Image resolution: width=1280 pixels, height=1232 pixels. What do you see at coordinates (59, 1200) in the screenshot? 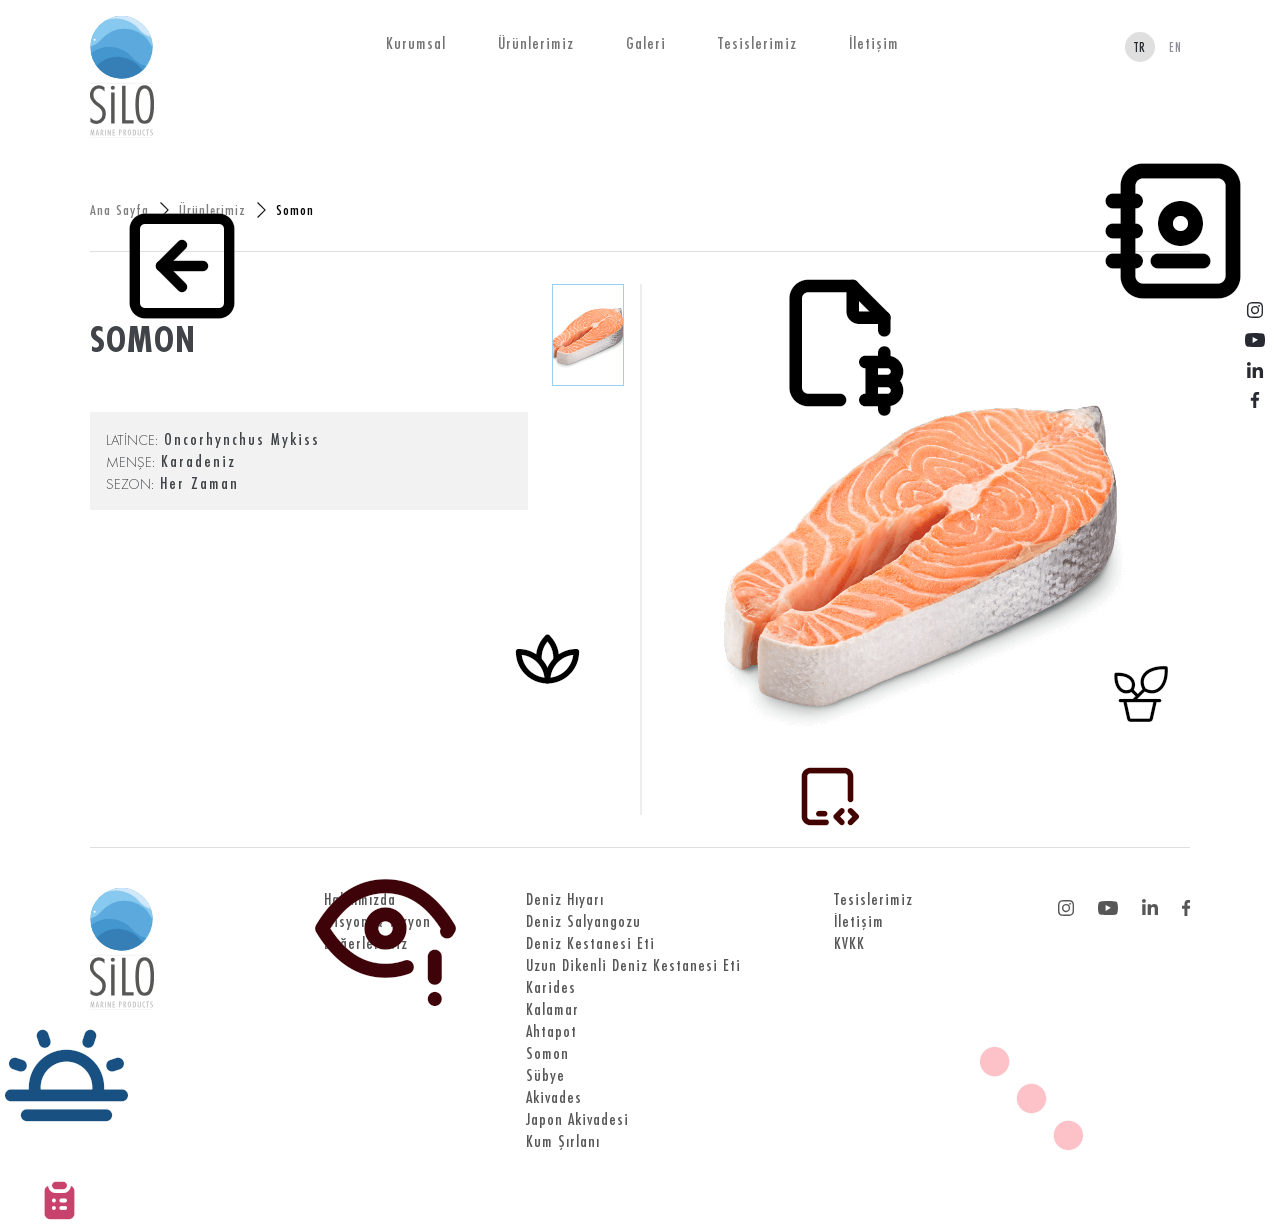
I see `view task list or checklist` at bounding box center [59, 1200].